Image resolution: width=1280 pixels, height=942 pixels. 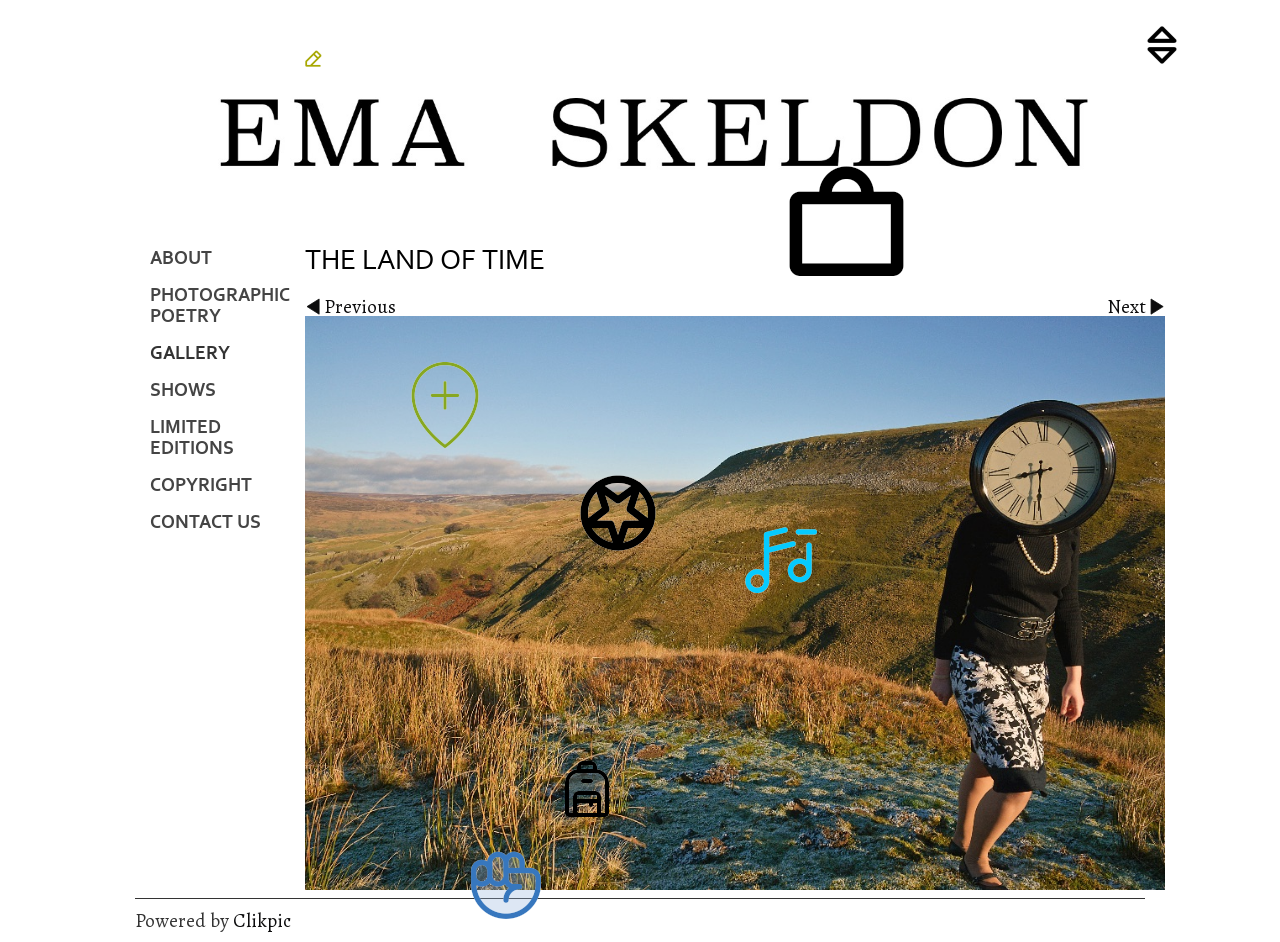 What do you see at coordinates (618, 513) in the screenshot?
I see `access occult or mystical themed content` at bounding box center [618, 513].